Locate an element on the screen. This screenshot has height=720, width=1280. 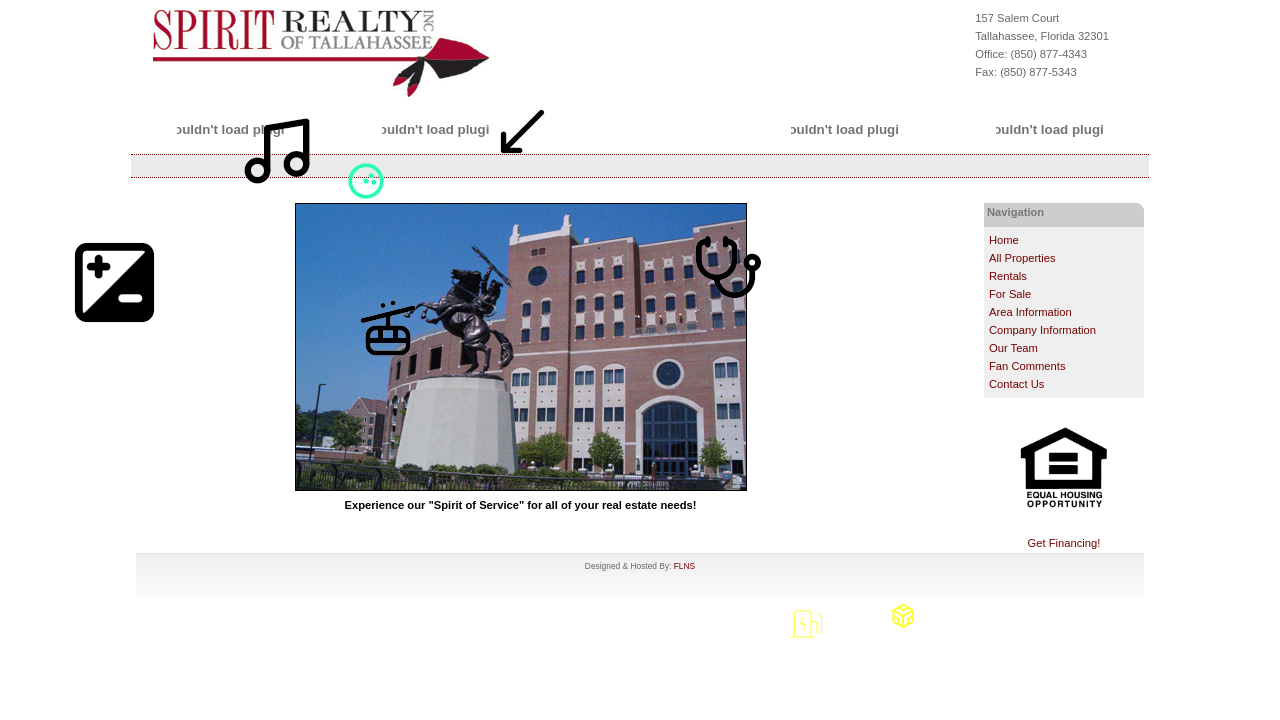
open codesandbox development environment is located at coordinates (903, 616).